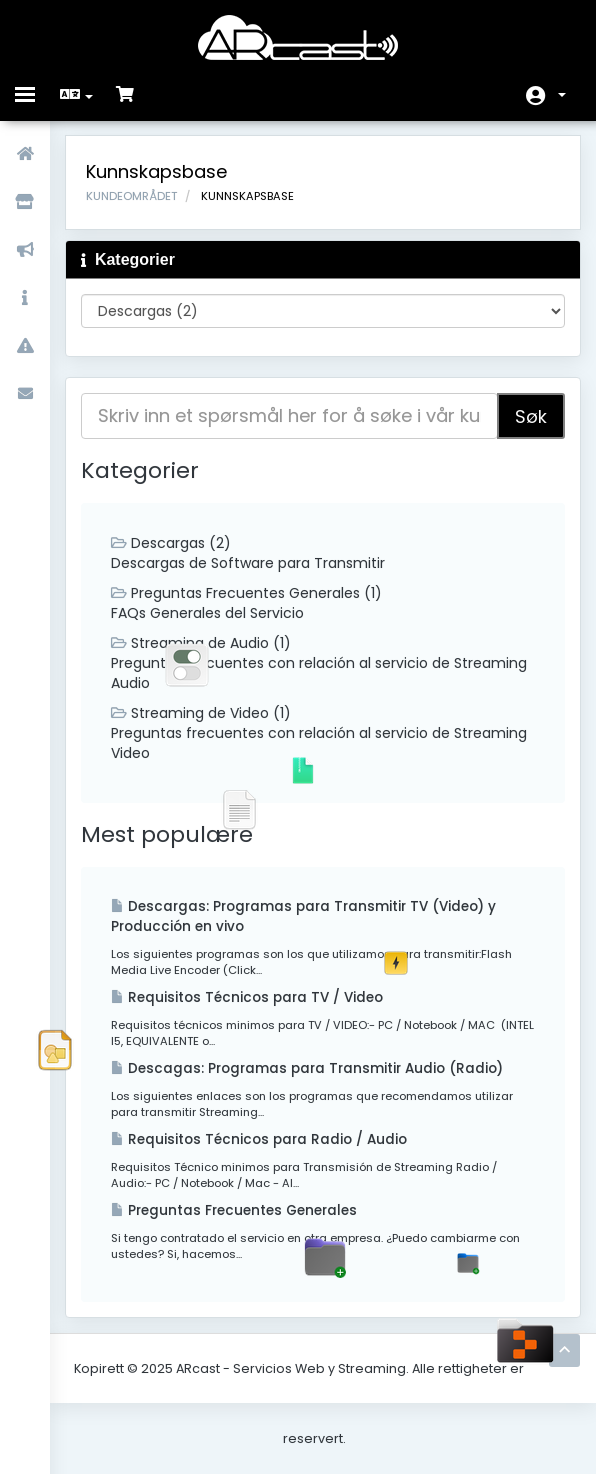 This screenshot has width=596, height=1474. Describe the element at coordinates (525, 1342) in the screenshot. I see `open replit project folder` at that location.